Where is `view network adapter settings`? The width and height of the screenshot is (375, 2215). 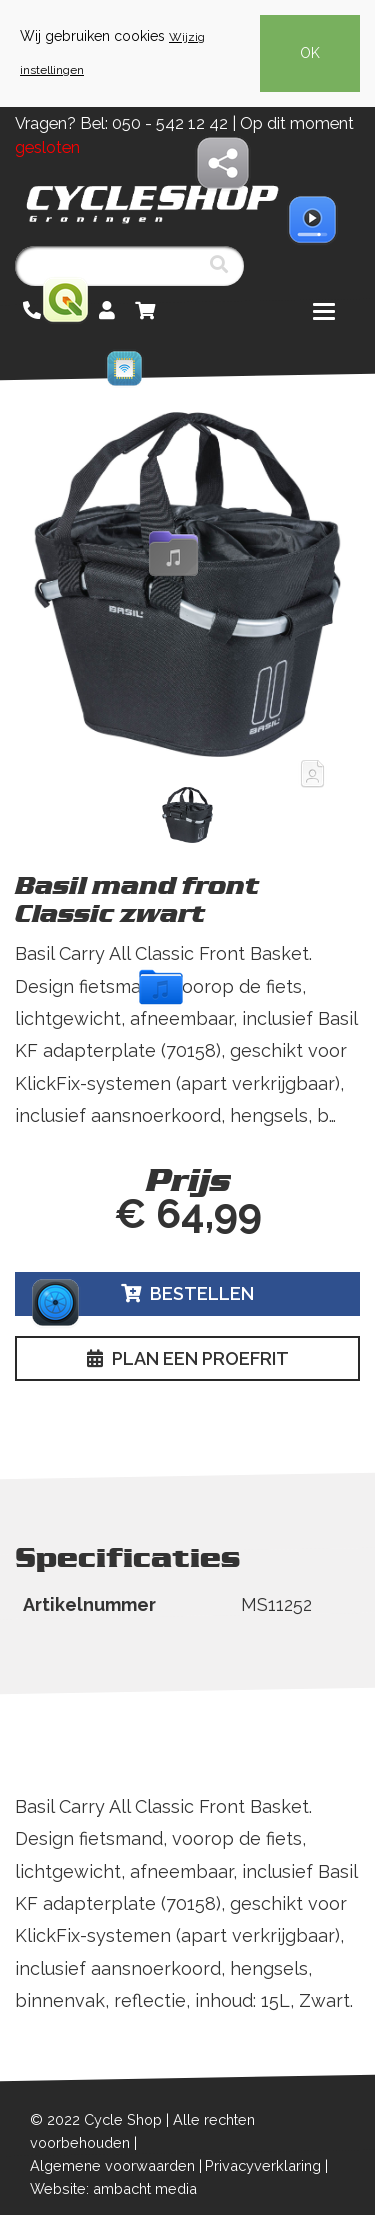
view network adapter settings is located at coordinates (124, 368).